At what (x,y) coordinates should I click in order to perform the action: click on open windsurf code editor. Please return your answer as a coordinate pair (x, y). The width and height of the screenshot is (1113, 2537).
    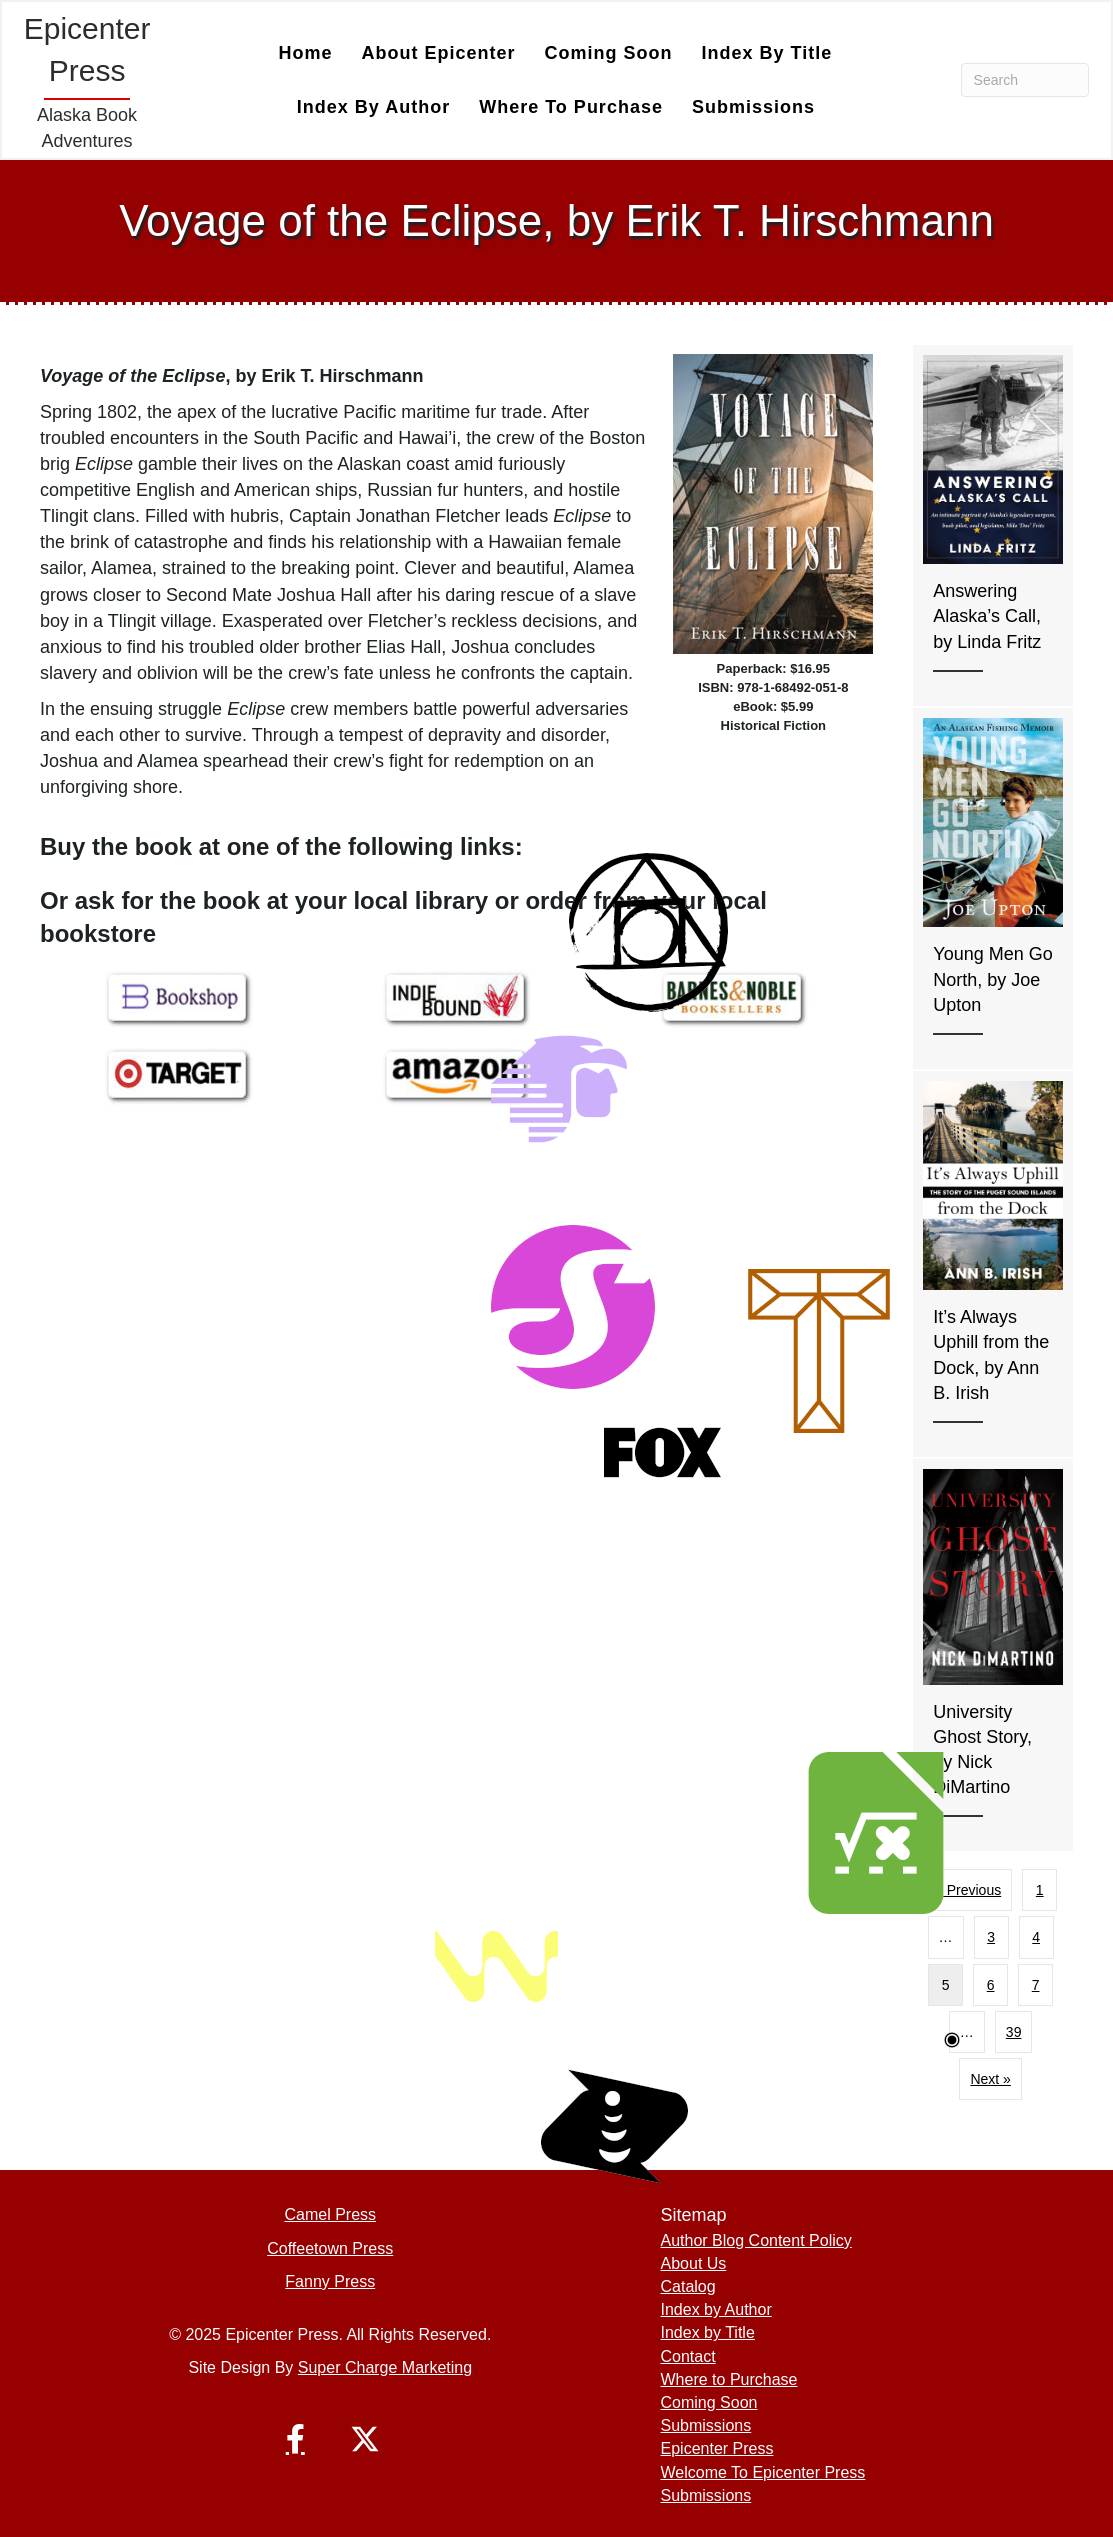
    Looking at the image, I should click on (496, 1966).